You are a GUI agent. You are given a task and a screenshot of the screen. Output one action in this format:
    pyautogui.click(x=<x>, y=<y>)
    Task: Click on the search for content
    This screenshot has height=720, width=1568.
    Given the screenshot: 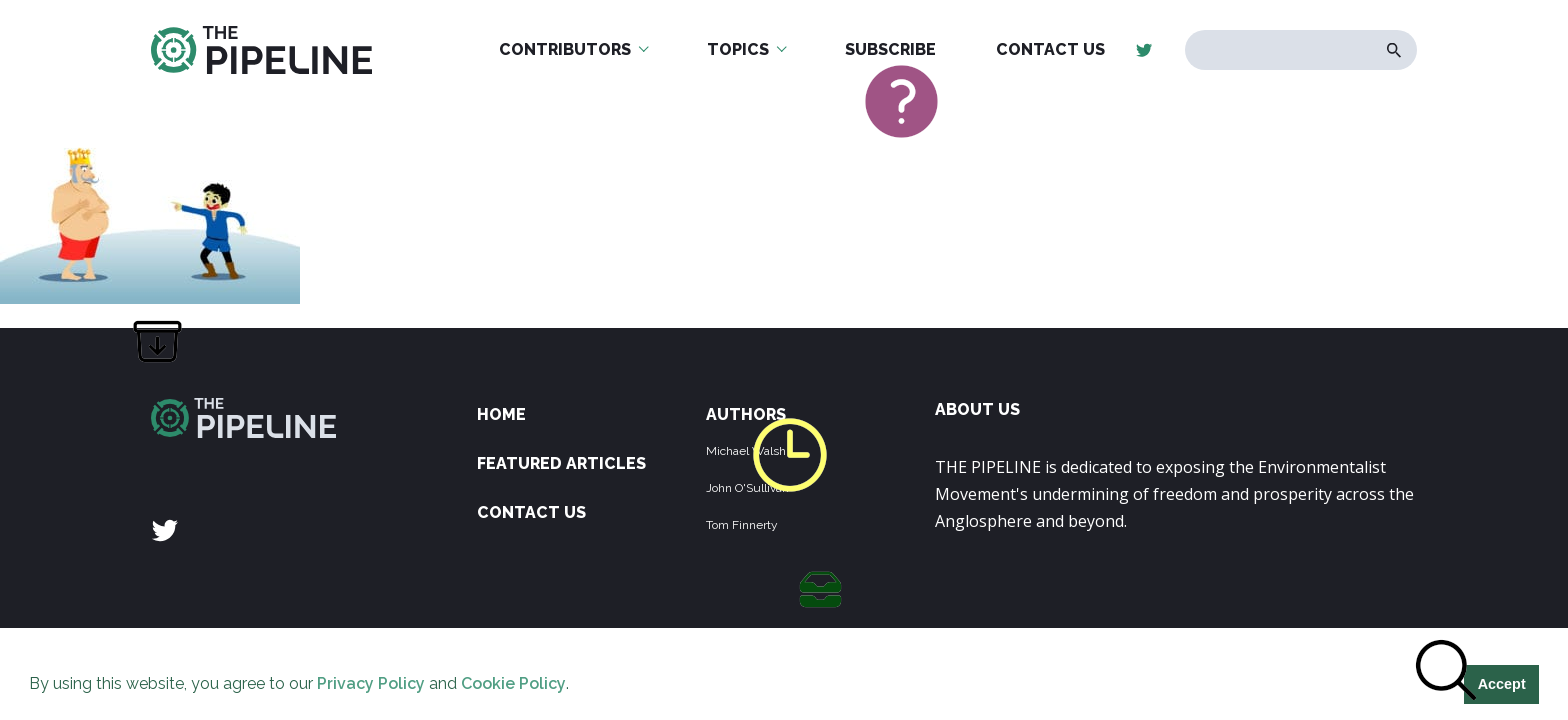 What is the action you would take?
    pyautogui.click(x=1446, y=670)
    